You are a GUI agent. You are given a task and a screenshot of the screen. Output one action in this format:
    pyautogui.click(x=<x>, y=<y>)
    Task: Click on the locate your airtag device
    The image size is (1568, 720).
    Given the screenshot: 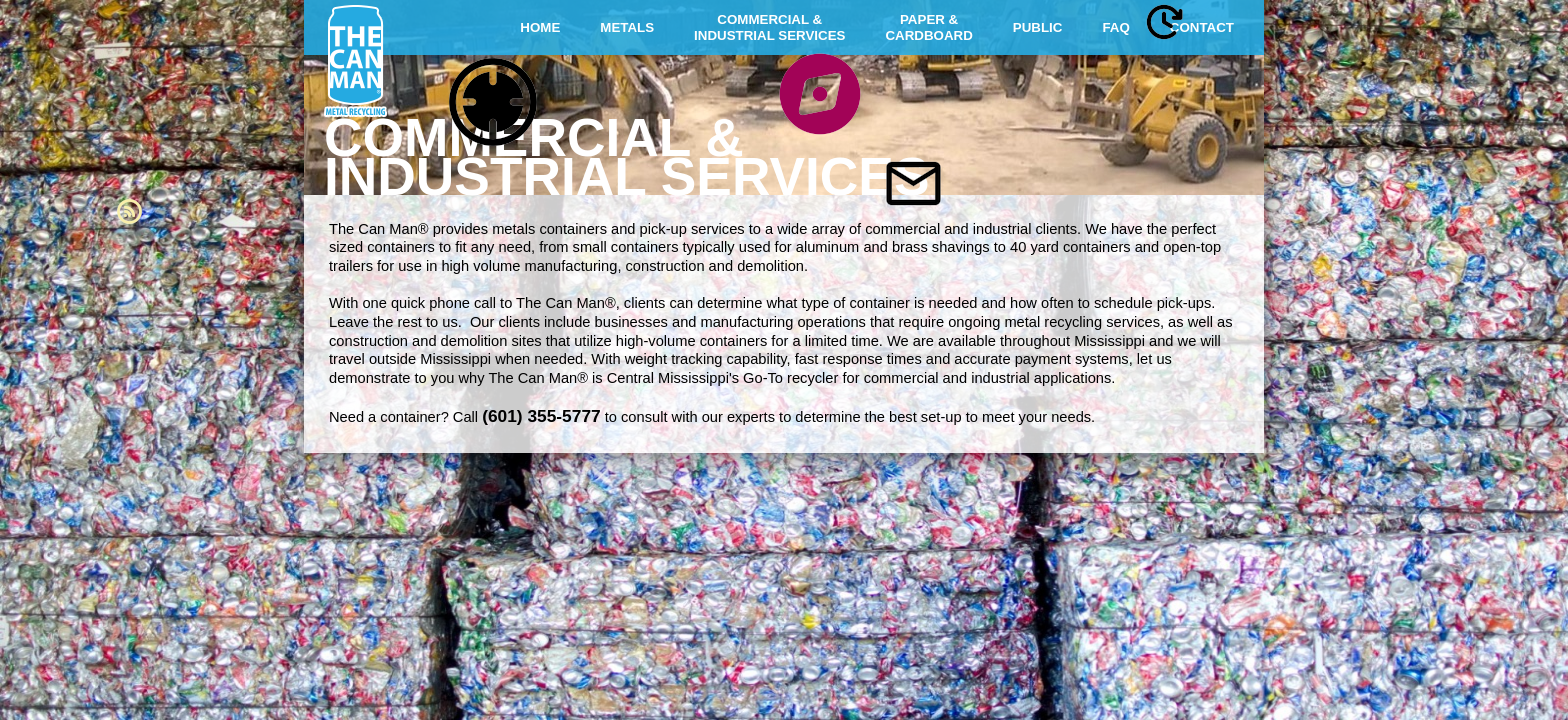 What is the action you would take?
    pyautogui.click(x=129, y=211)
    